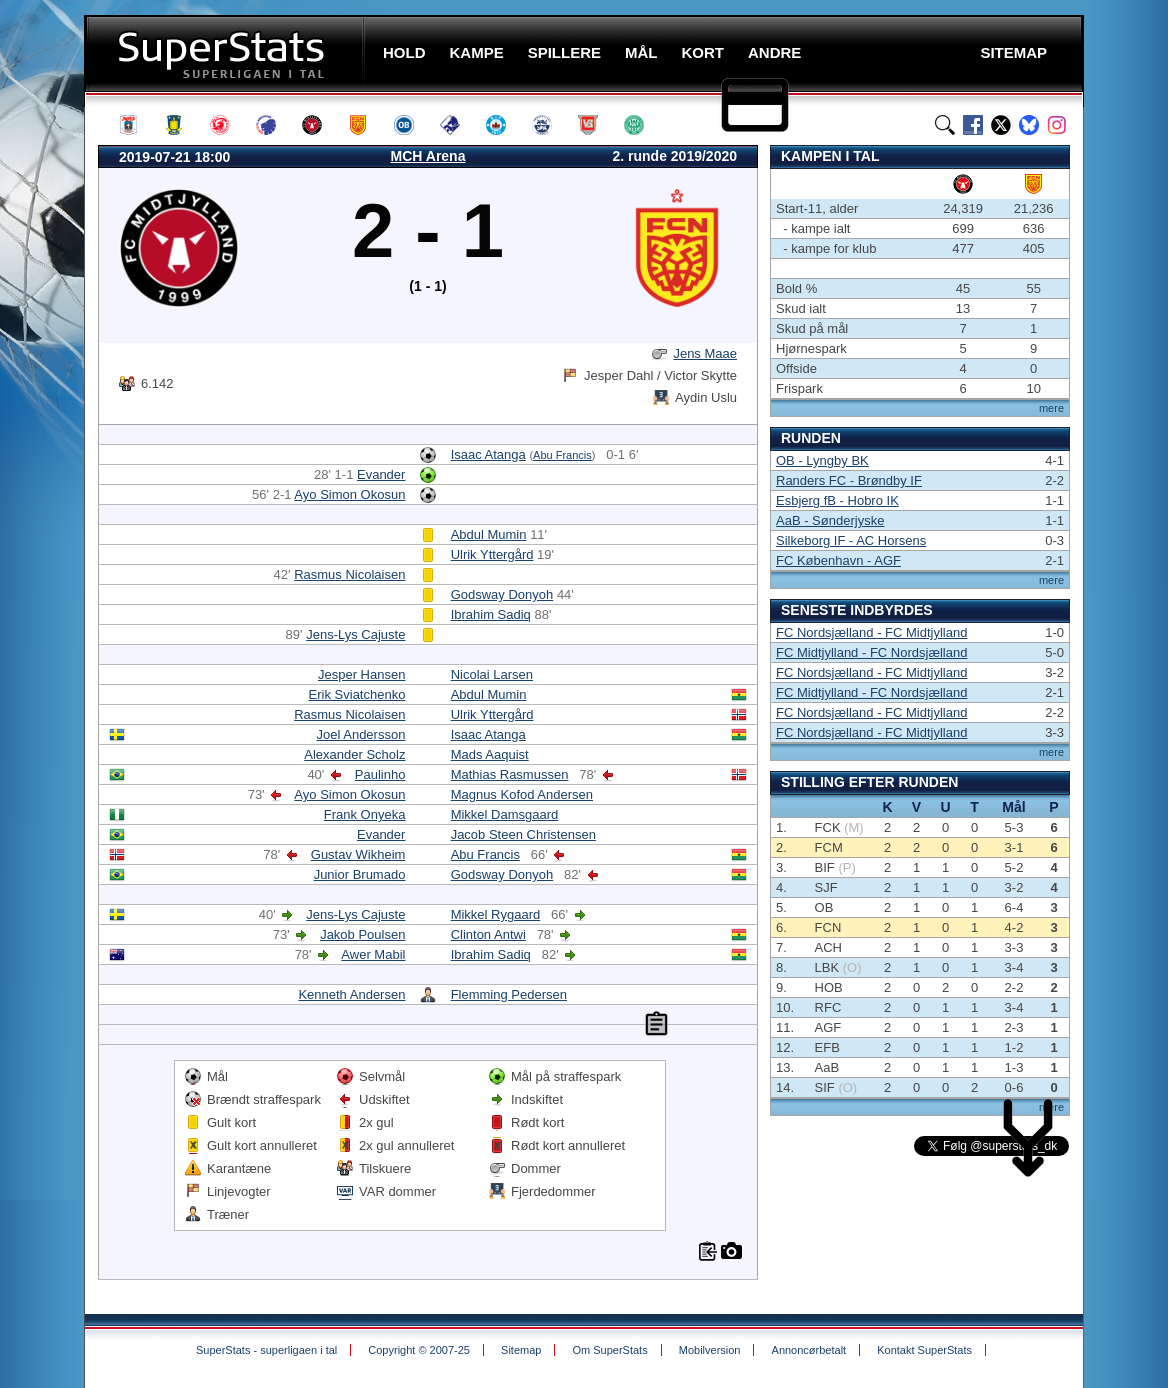 The image size is (1168, 1388). Describe the element at coordinates (1028, 1135) in the screenshot. I see `merge branches or items together` at that location.